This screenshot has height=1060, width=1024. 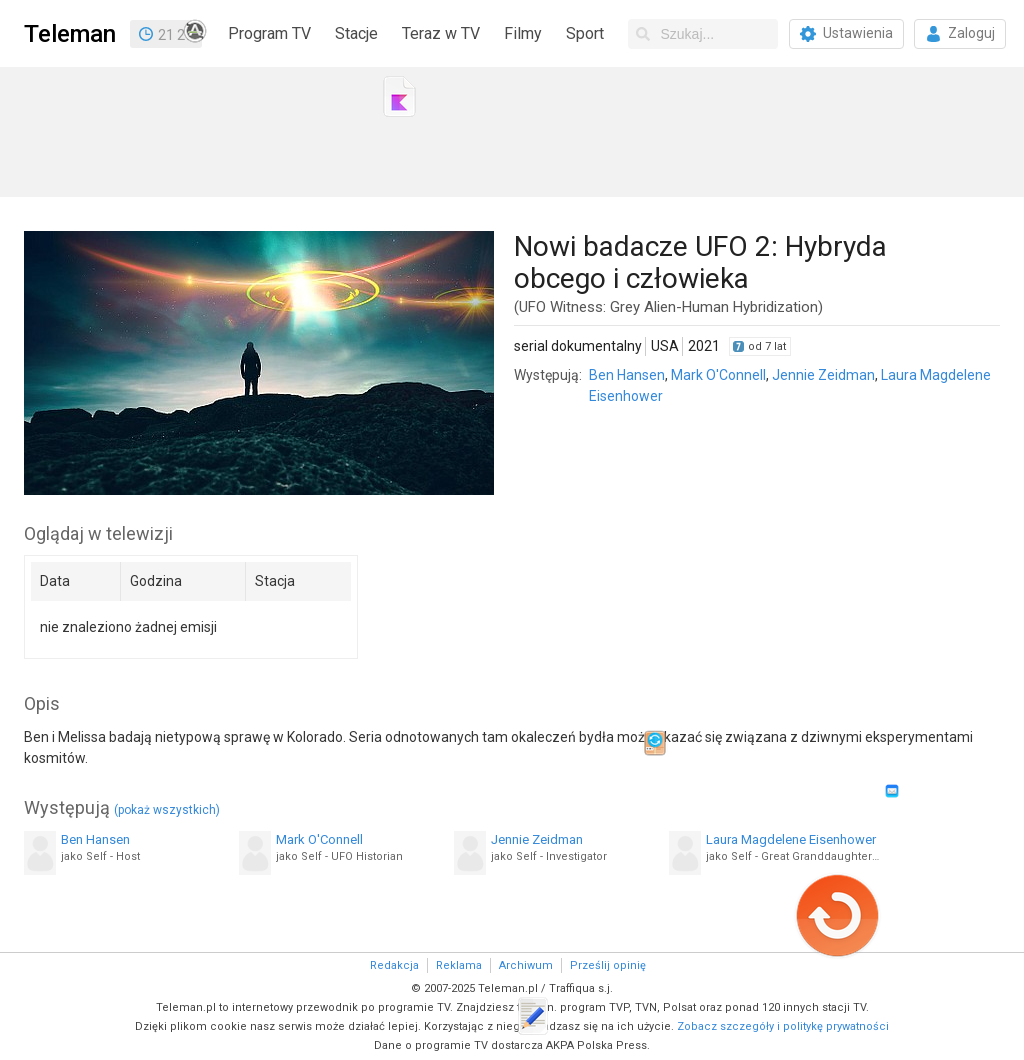 I want to click on open Ubuntu Livepatch settings, so click(x=837, y=915).